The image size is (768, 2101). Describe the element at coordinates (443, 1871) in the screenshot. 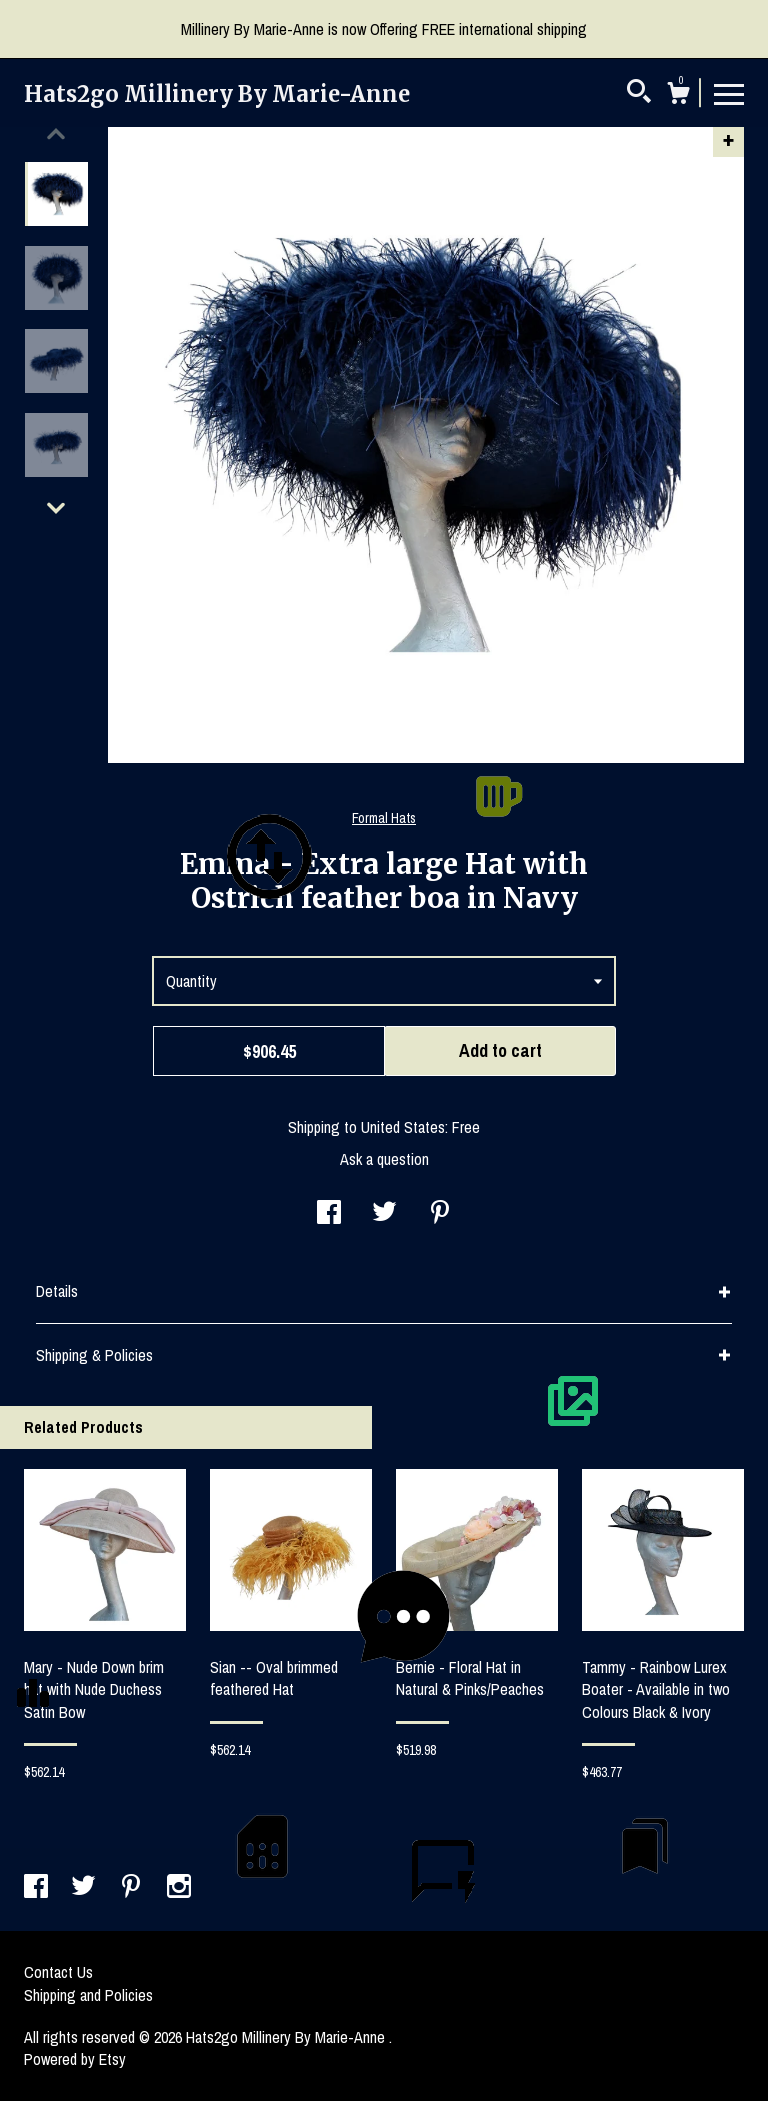

I see `send a quick reply to a message` at that location.